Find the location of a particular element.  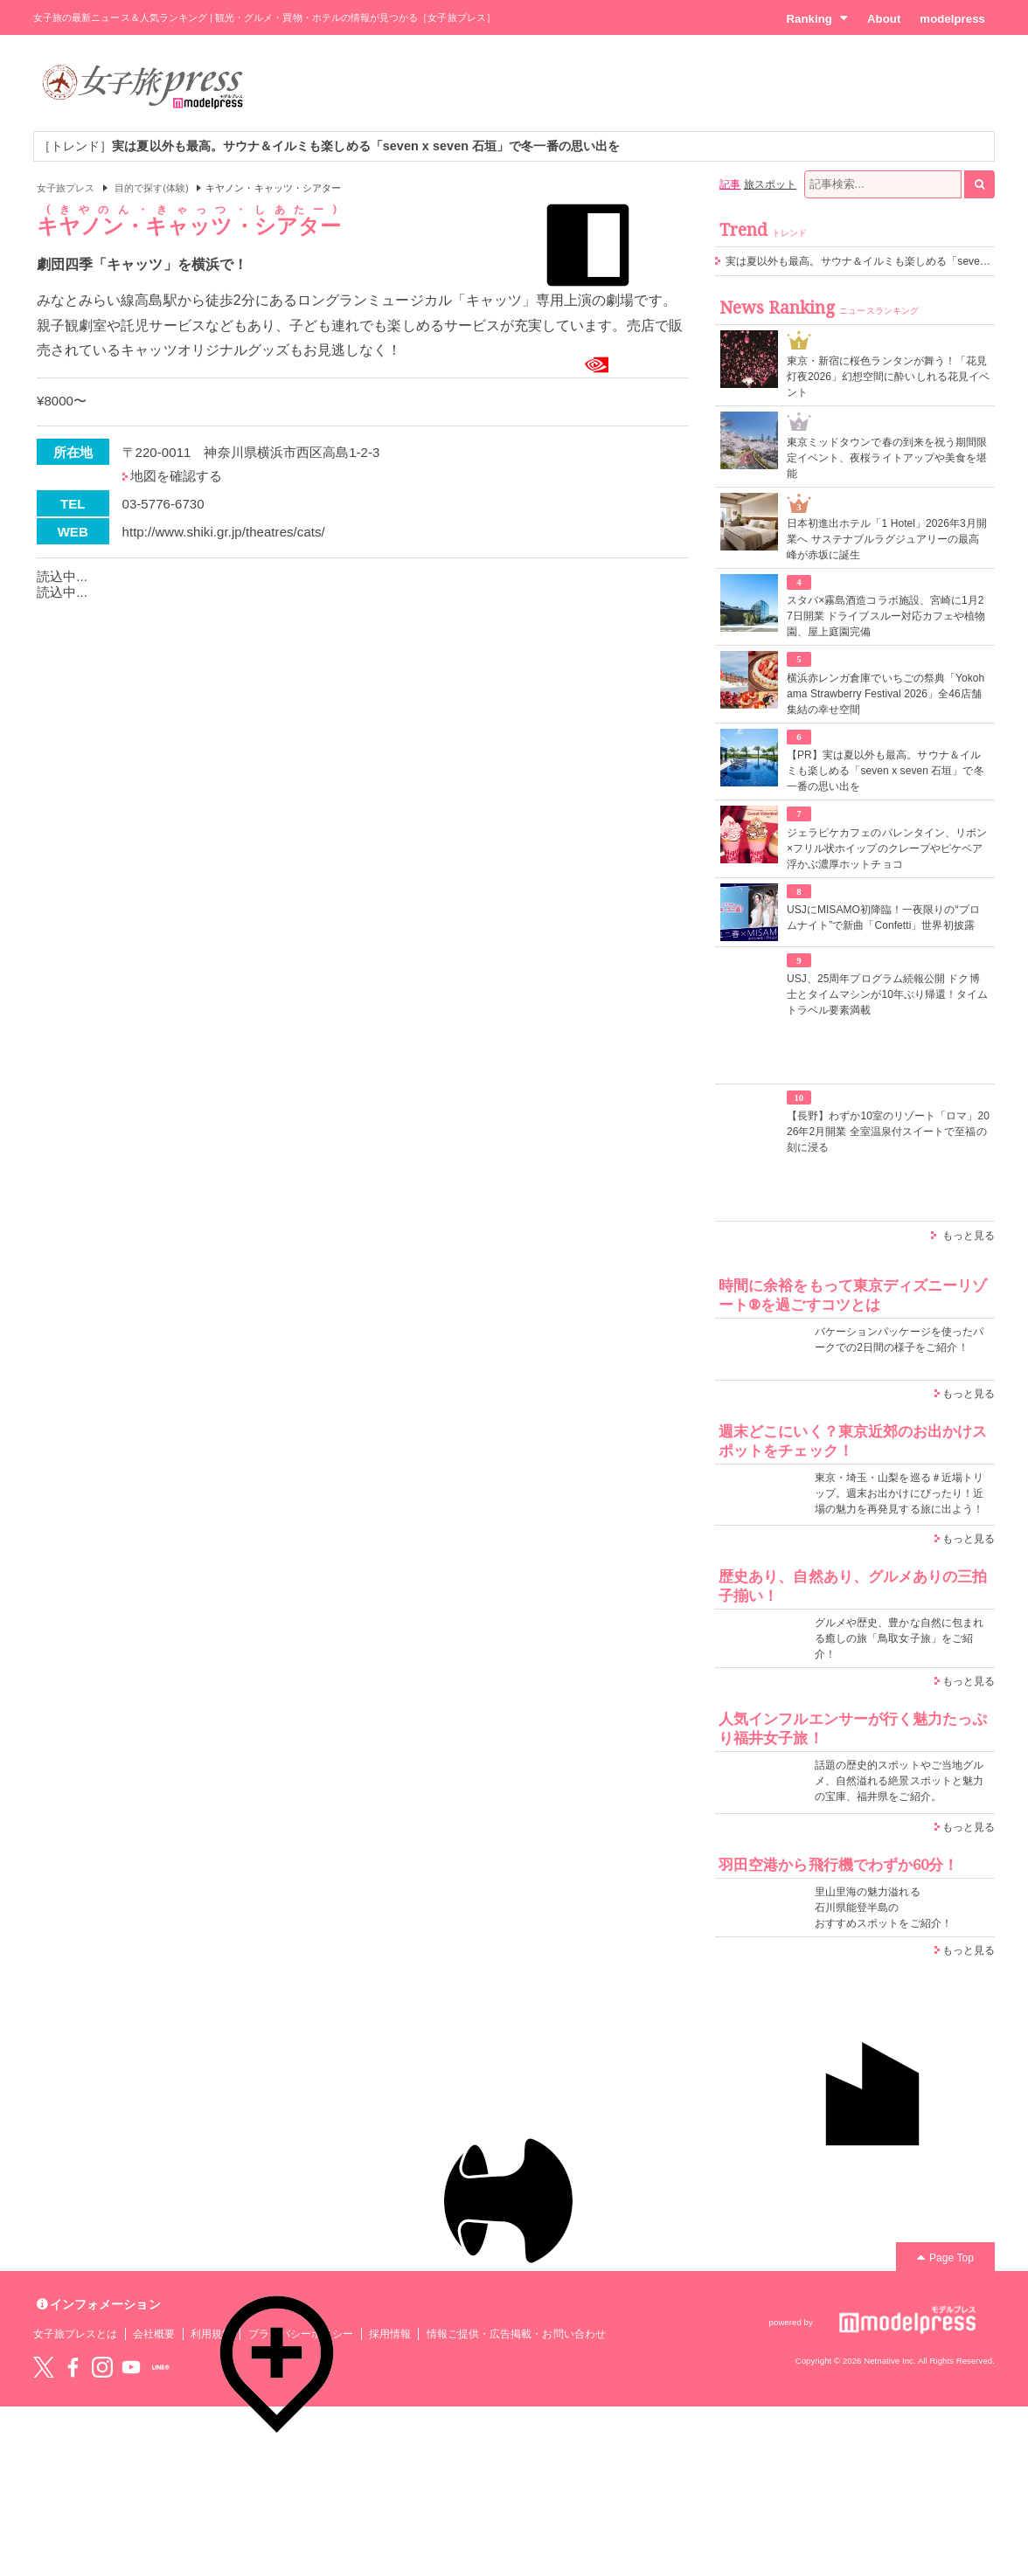

nvidia brand logo is located at coordinates (596, 364).